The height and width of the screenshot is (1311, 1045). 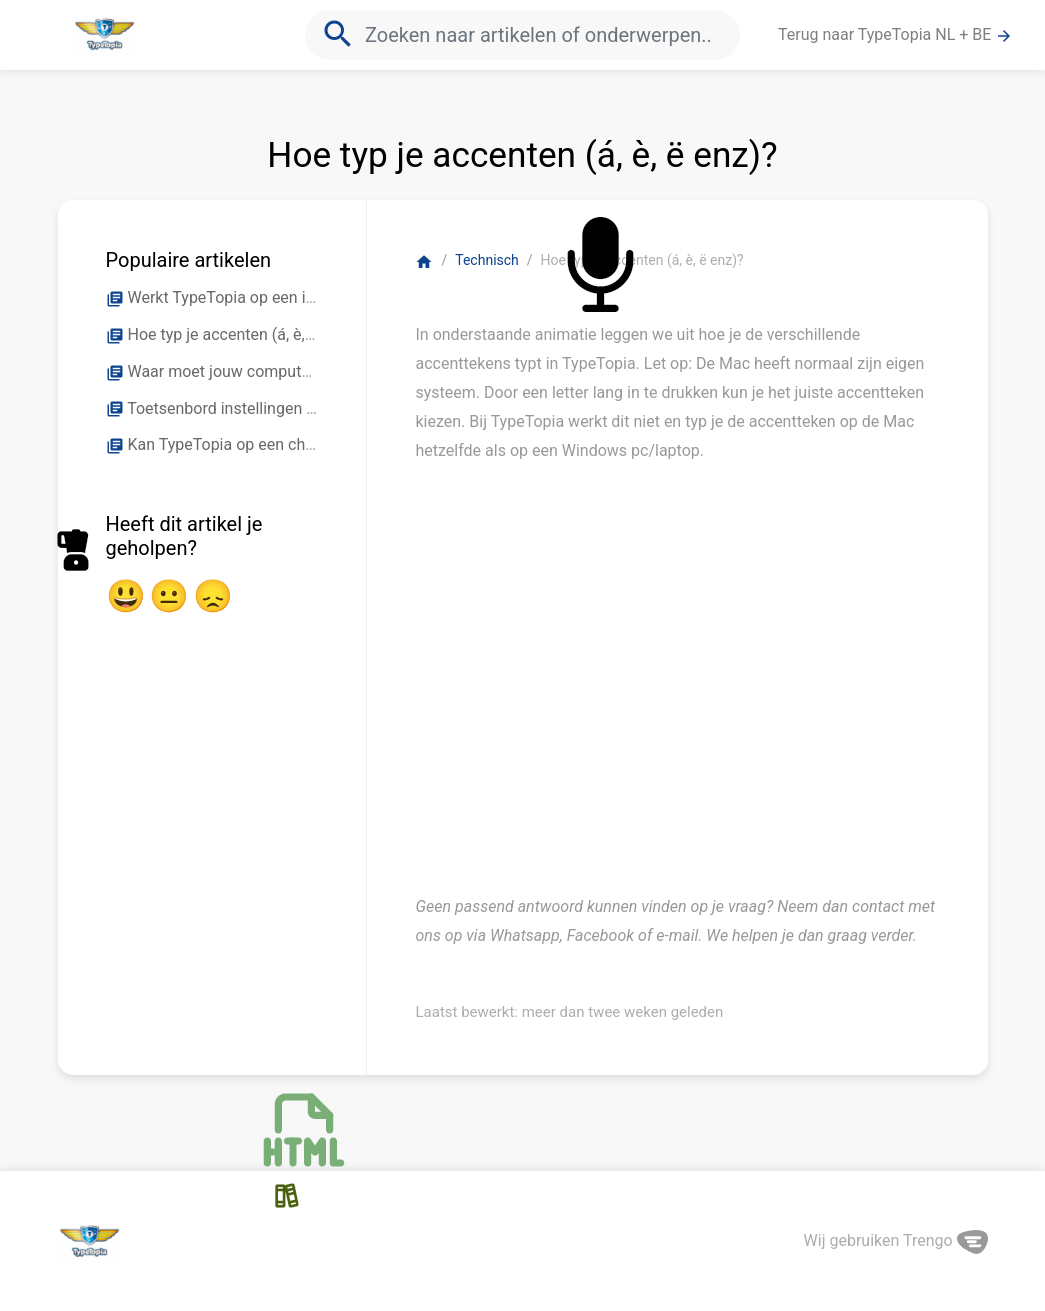 I want to click on access blender or mixing tool settings, so click(x=74, y=550).